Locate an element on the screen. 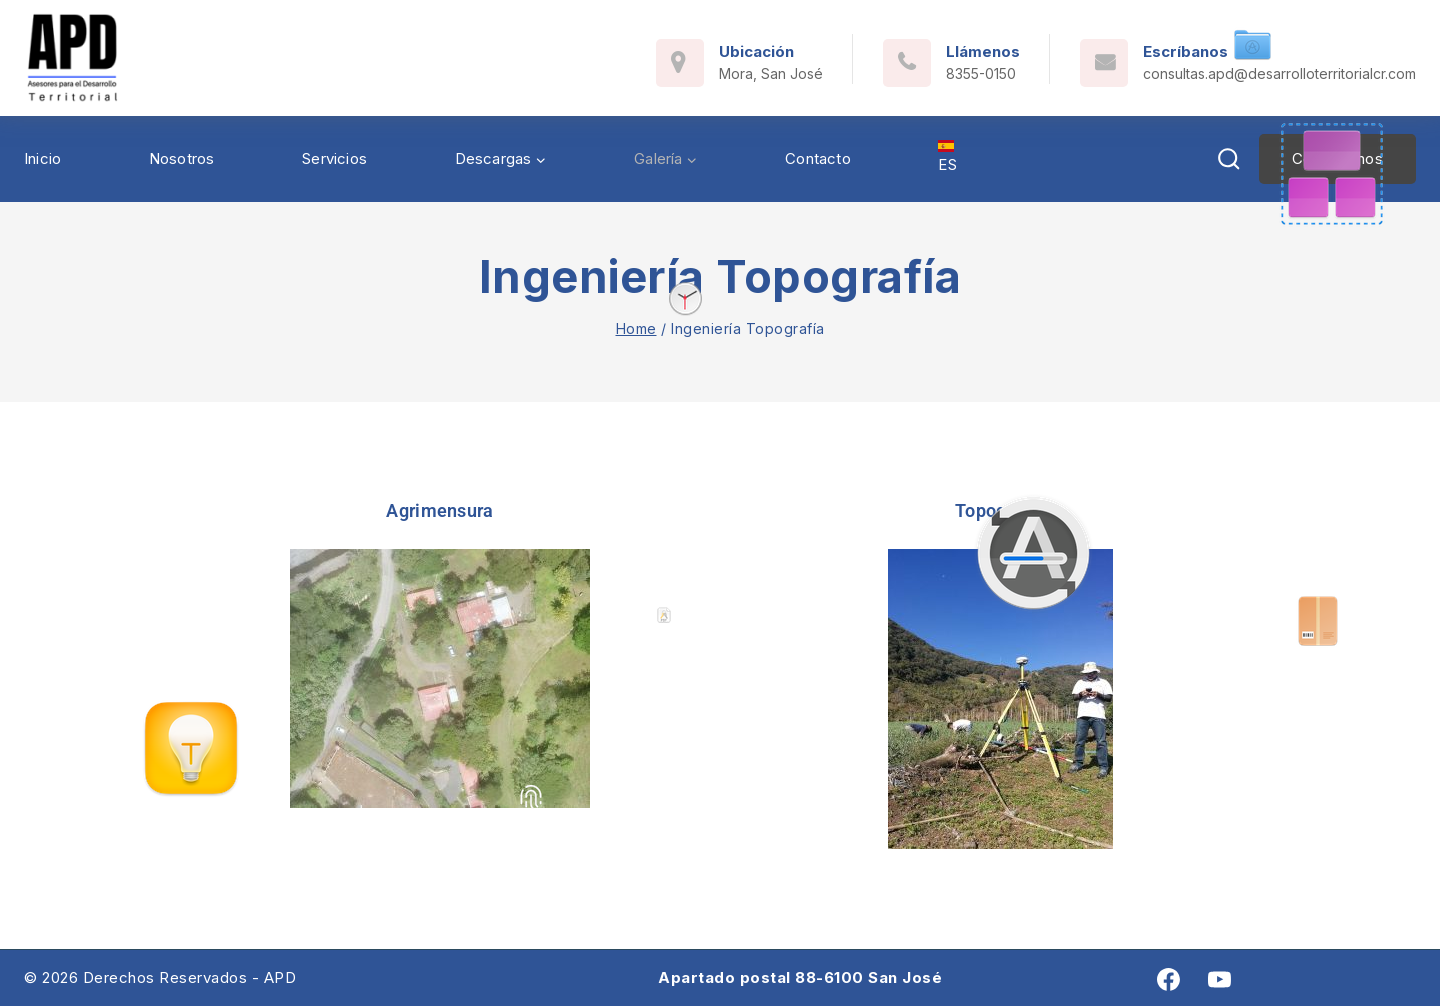 This screenshot has width=1440, height=1006. open or install a debian software package is located at coordinates (1318, 621).